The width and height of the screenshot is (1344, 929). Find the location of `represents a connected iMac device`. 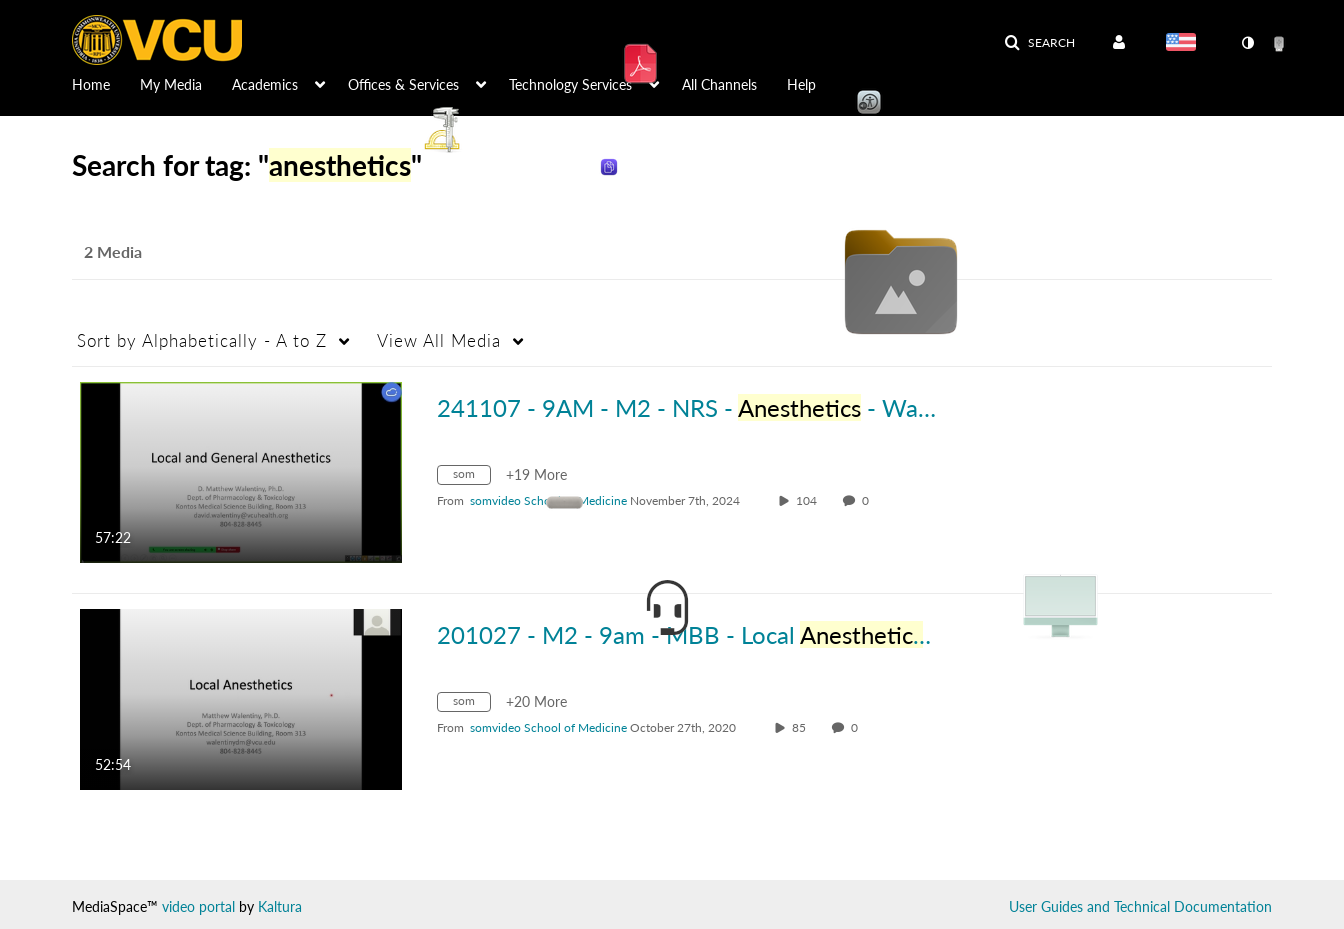

represents a connected iMac device is located at coordinates (1060, 604).